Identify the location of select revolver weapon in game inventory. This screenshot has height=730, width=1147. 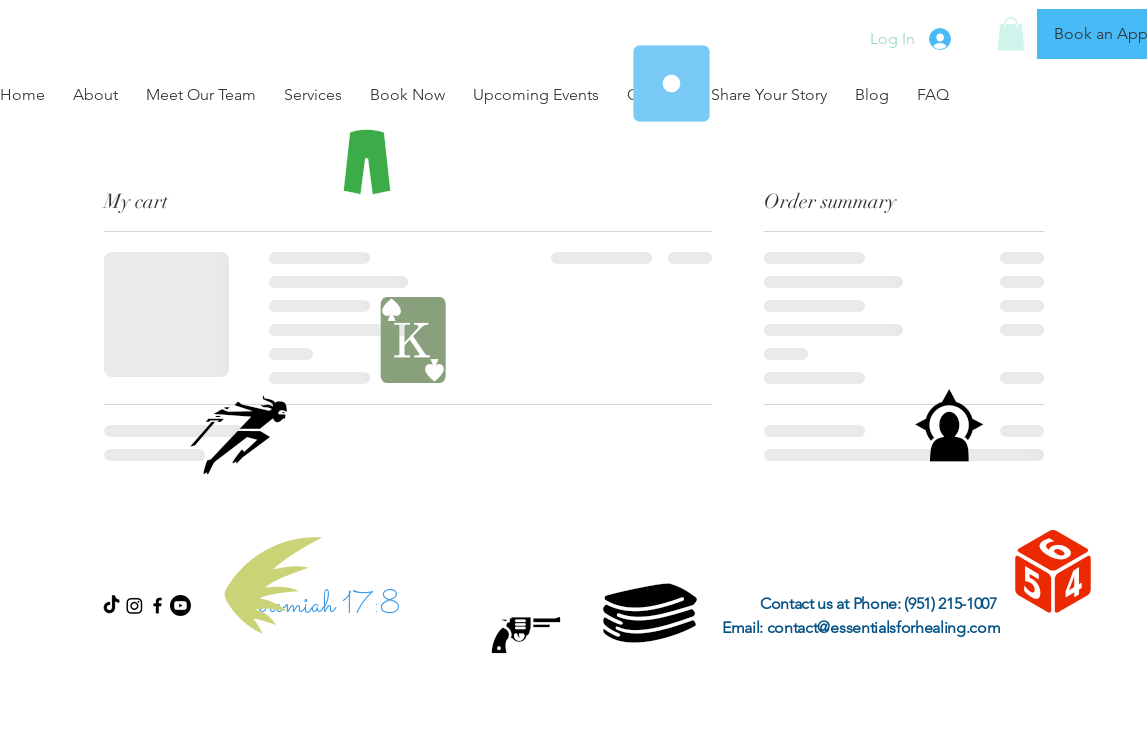
(526, 635).